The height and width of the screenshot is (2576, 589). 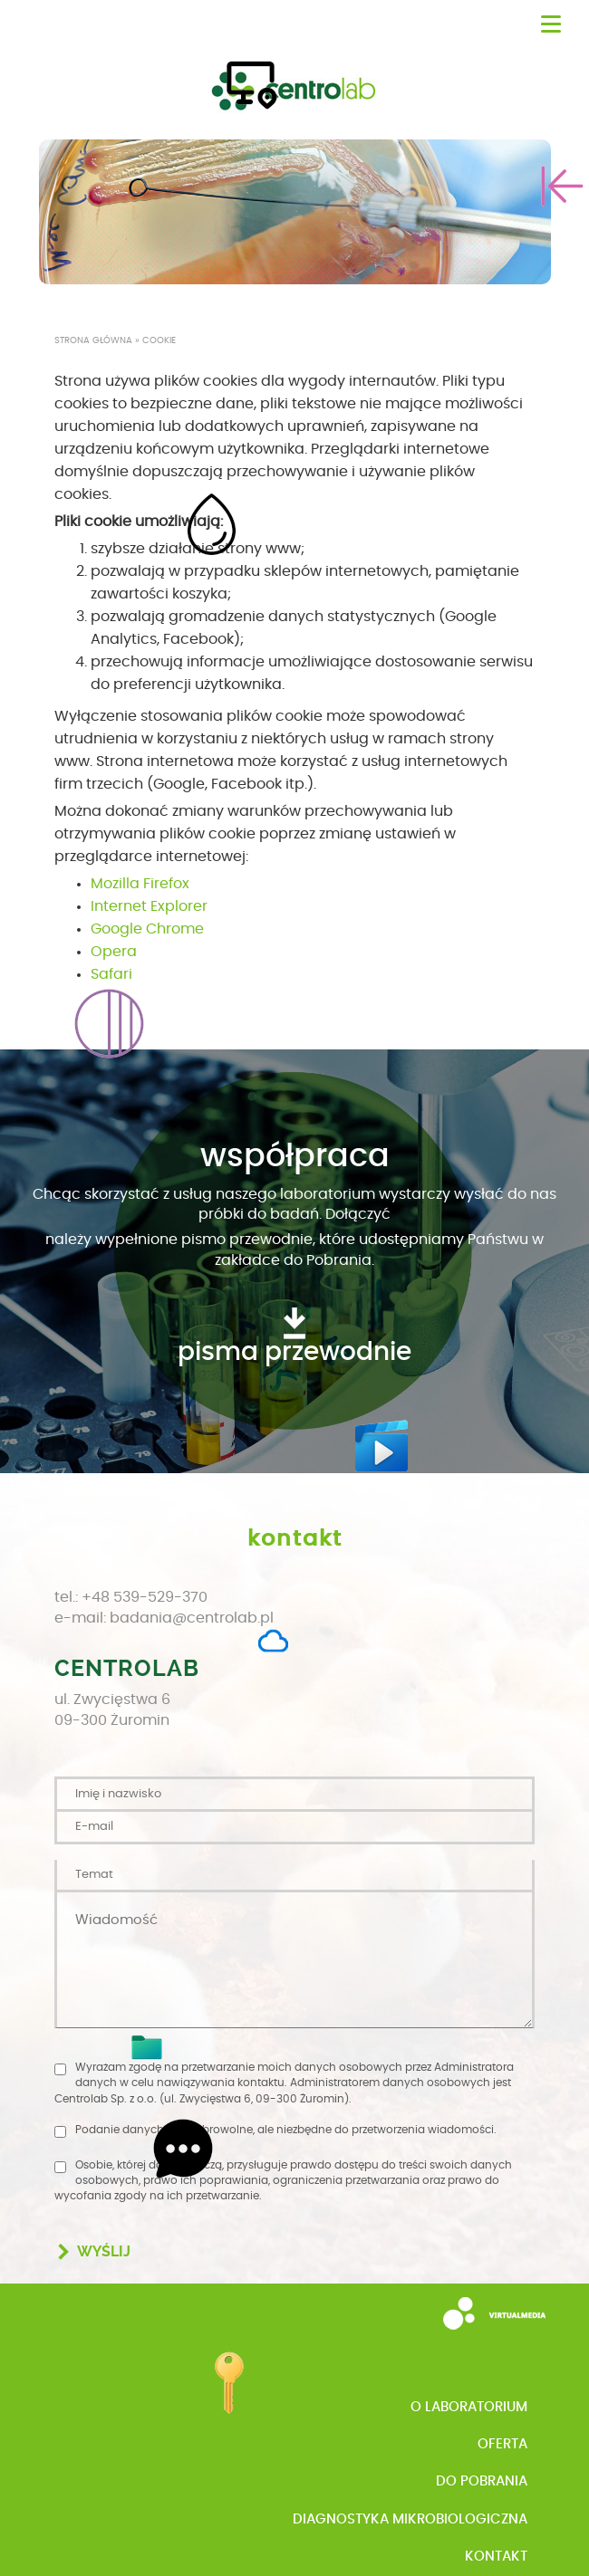 I want to click on file synced to OneDrive cloud storage, so click(x=273, y=1642).